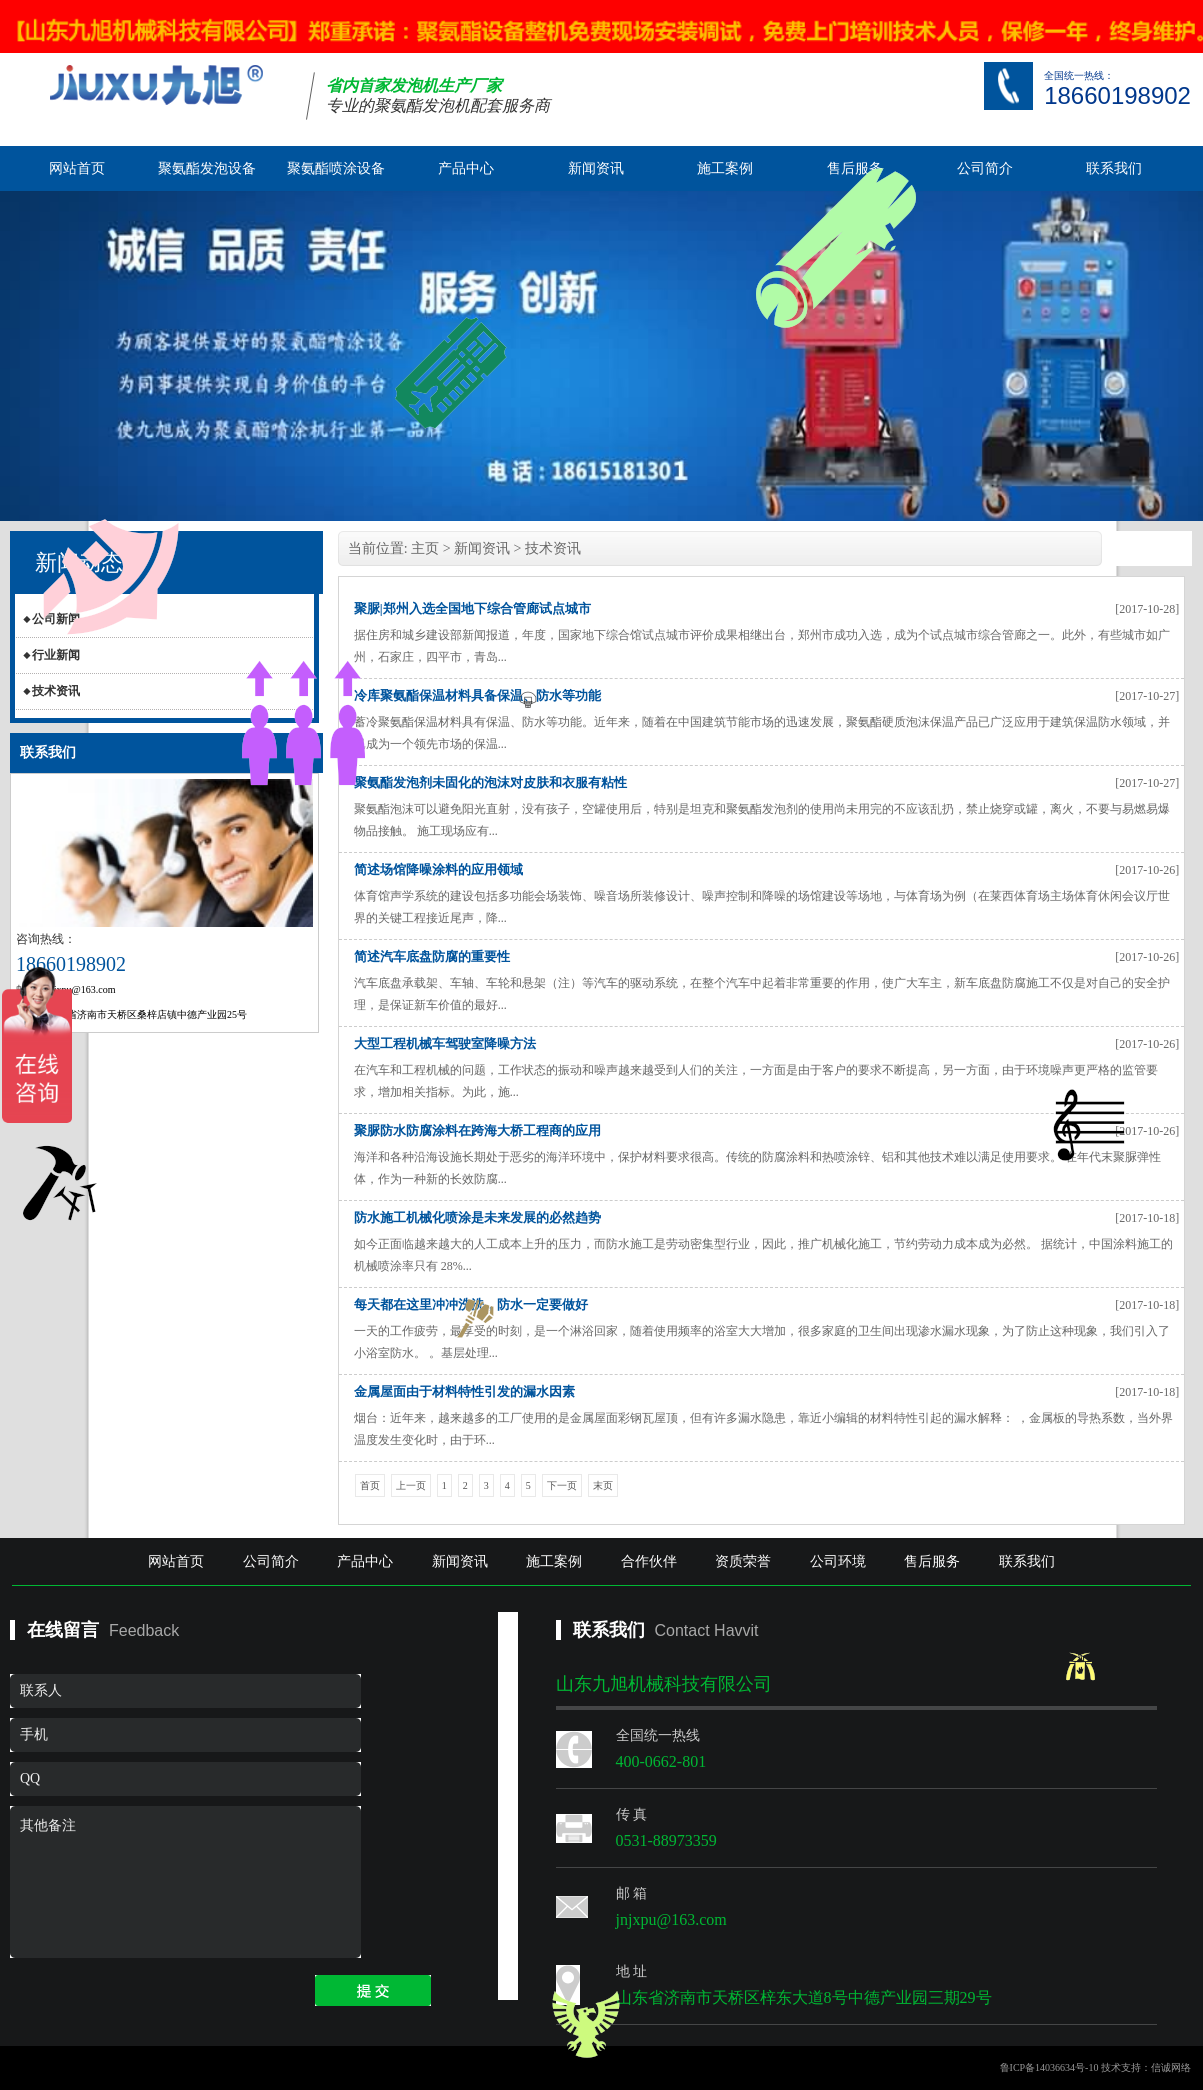 This screenshot has width=1203, height=2090. Describe the element at coordinates (303, 722) in the screenshot. I see `upgrade your team or group members` at that location.